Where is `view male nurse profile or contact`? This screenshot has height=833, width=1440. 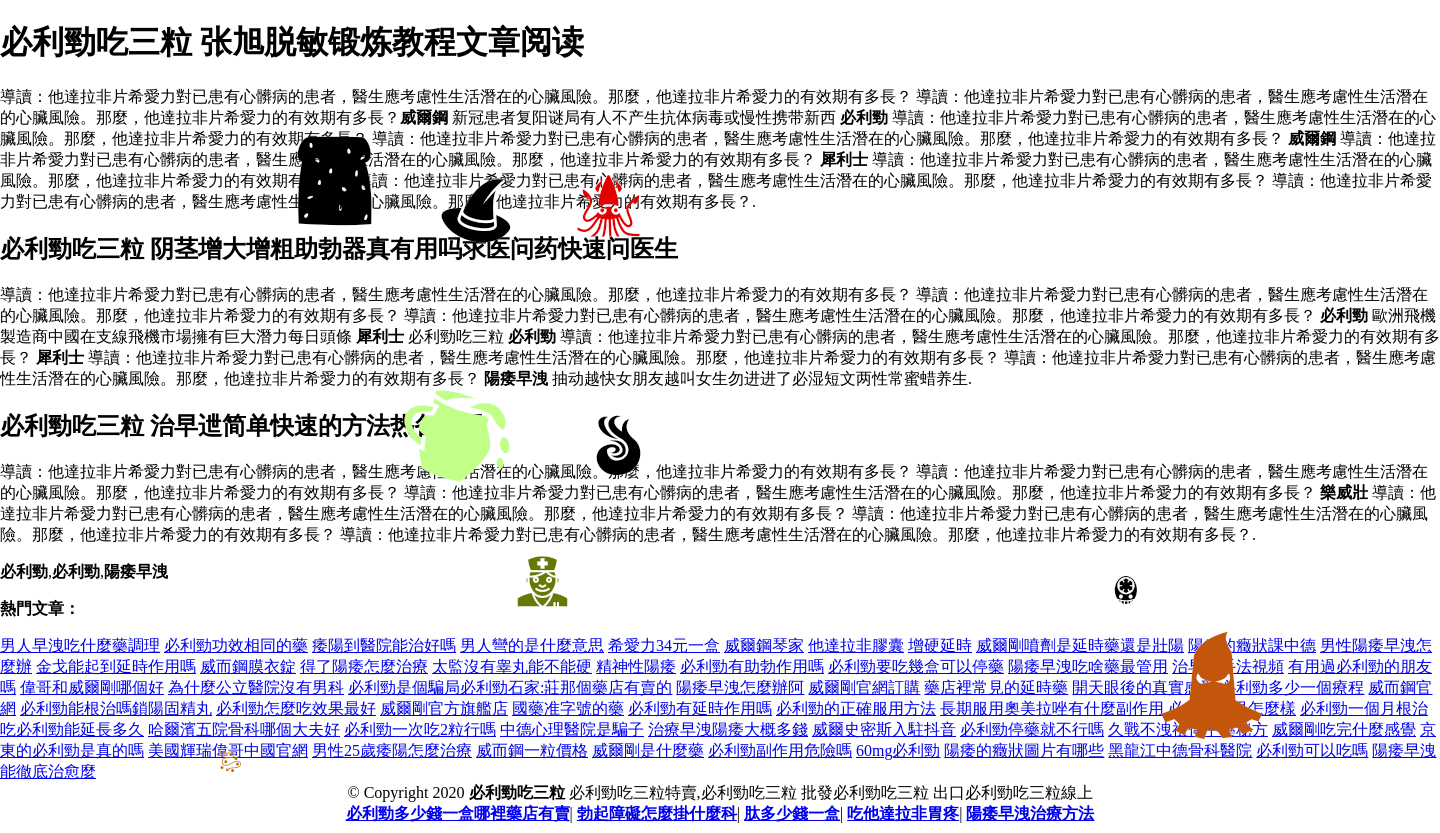 view male nurse profile or contact is located at coordinates (542, 581).